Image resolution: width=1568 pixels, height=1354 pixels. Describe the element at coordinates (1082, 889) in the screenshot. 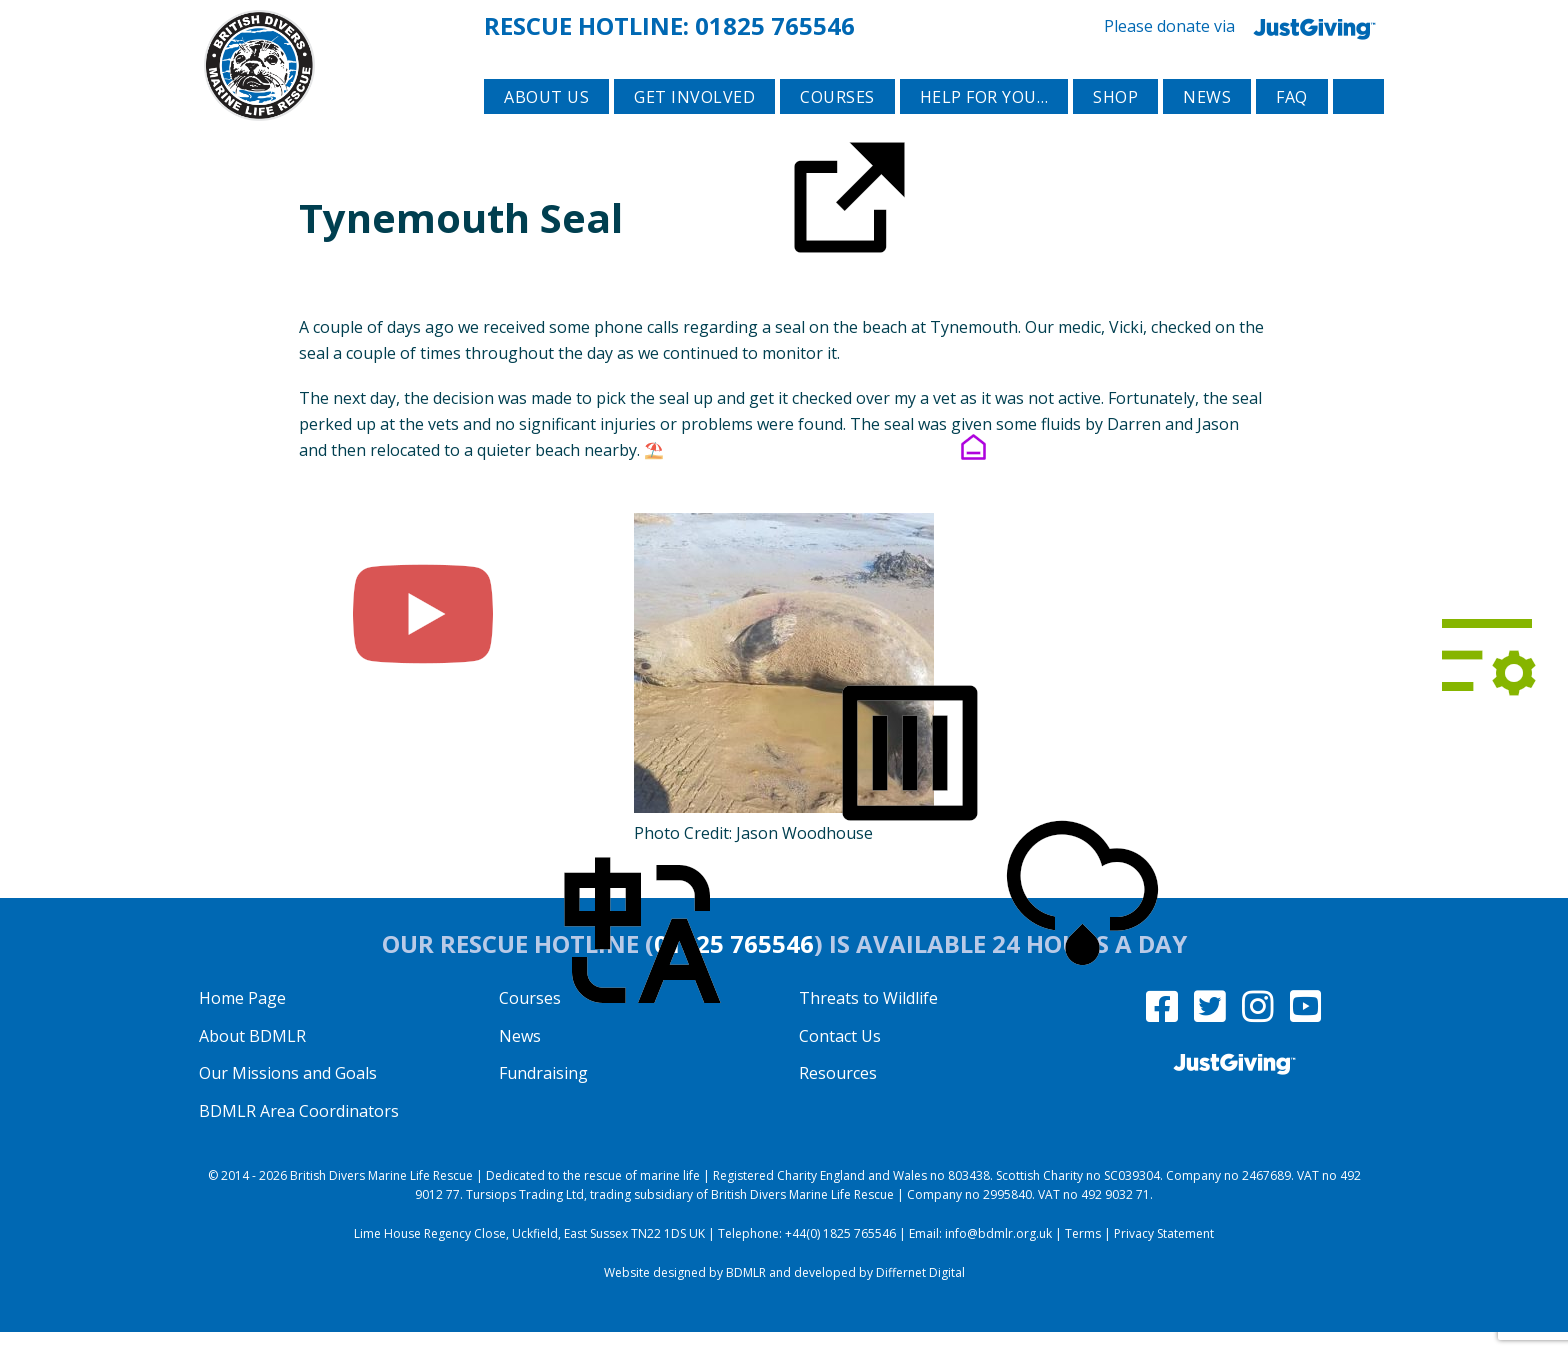

I see `indicates rainy weather conditions` at that location.